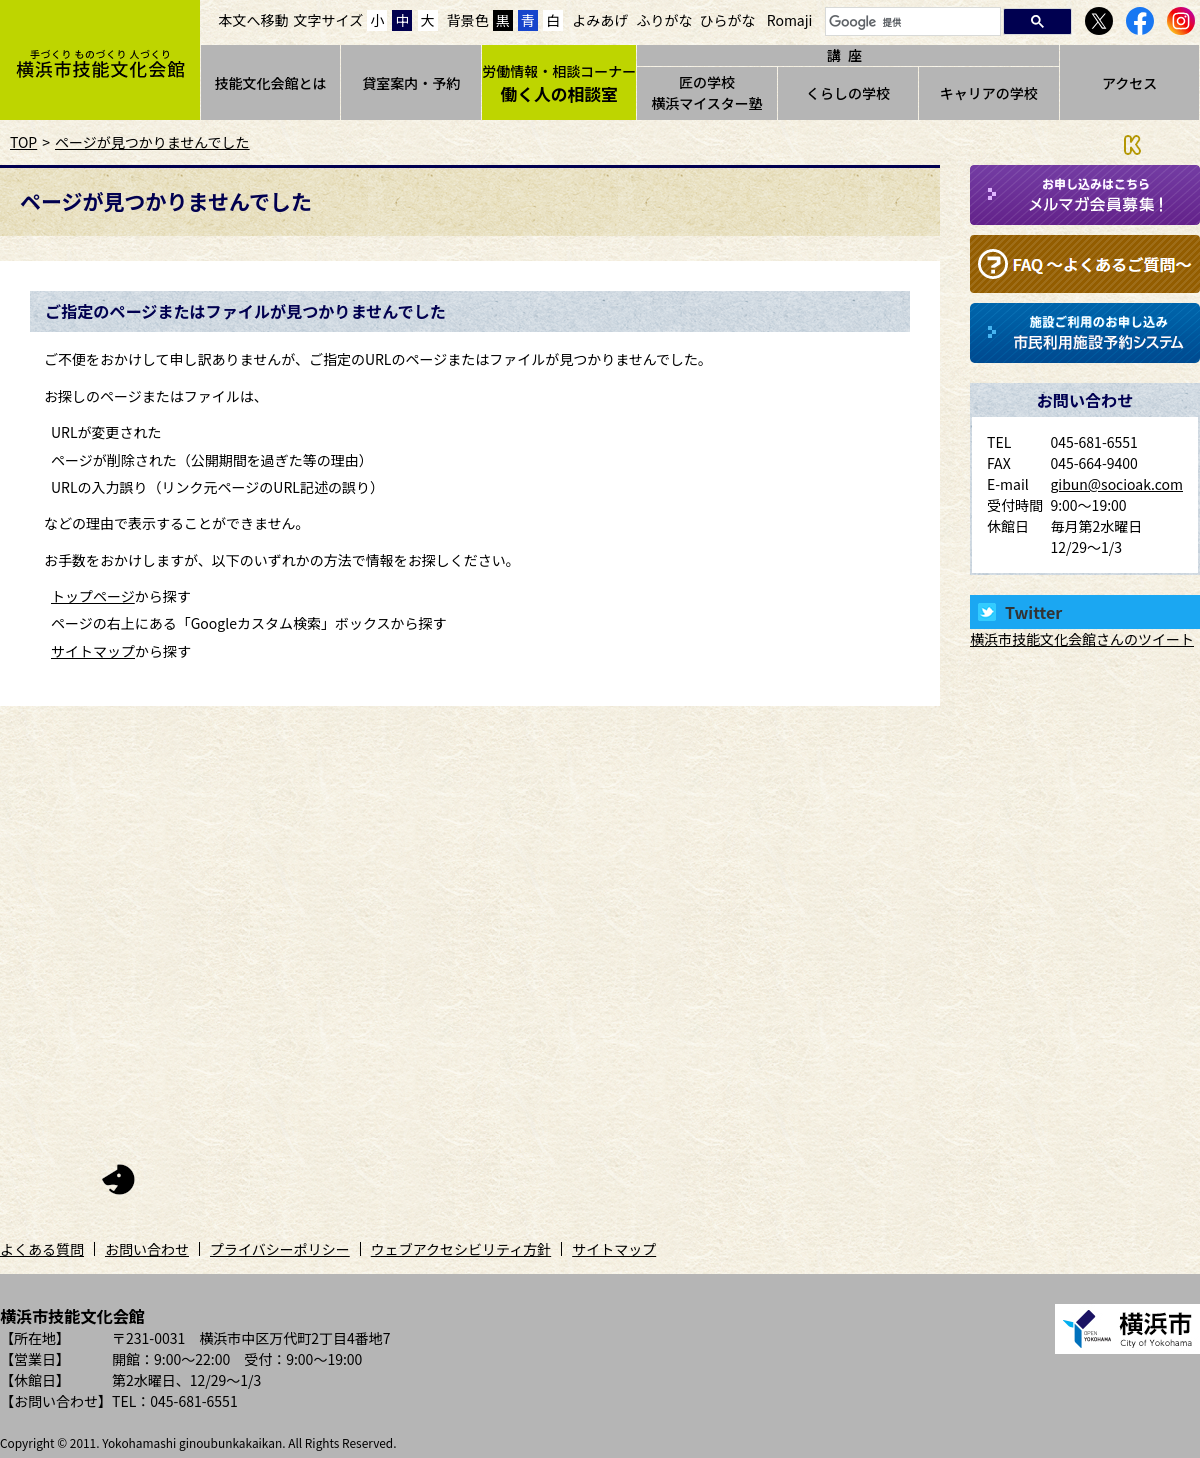 This screenshot has height=1458, width=1200. What do you see at coordinates (1132, 145) in the screenshot?
I see `link to Kickstarter profile or campaign` at bounding box center [1132, 145].